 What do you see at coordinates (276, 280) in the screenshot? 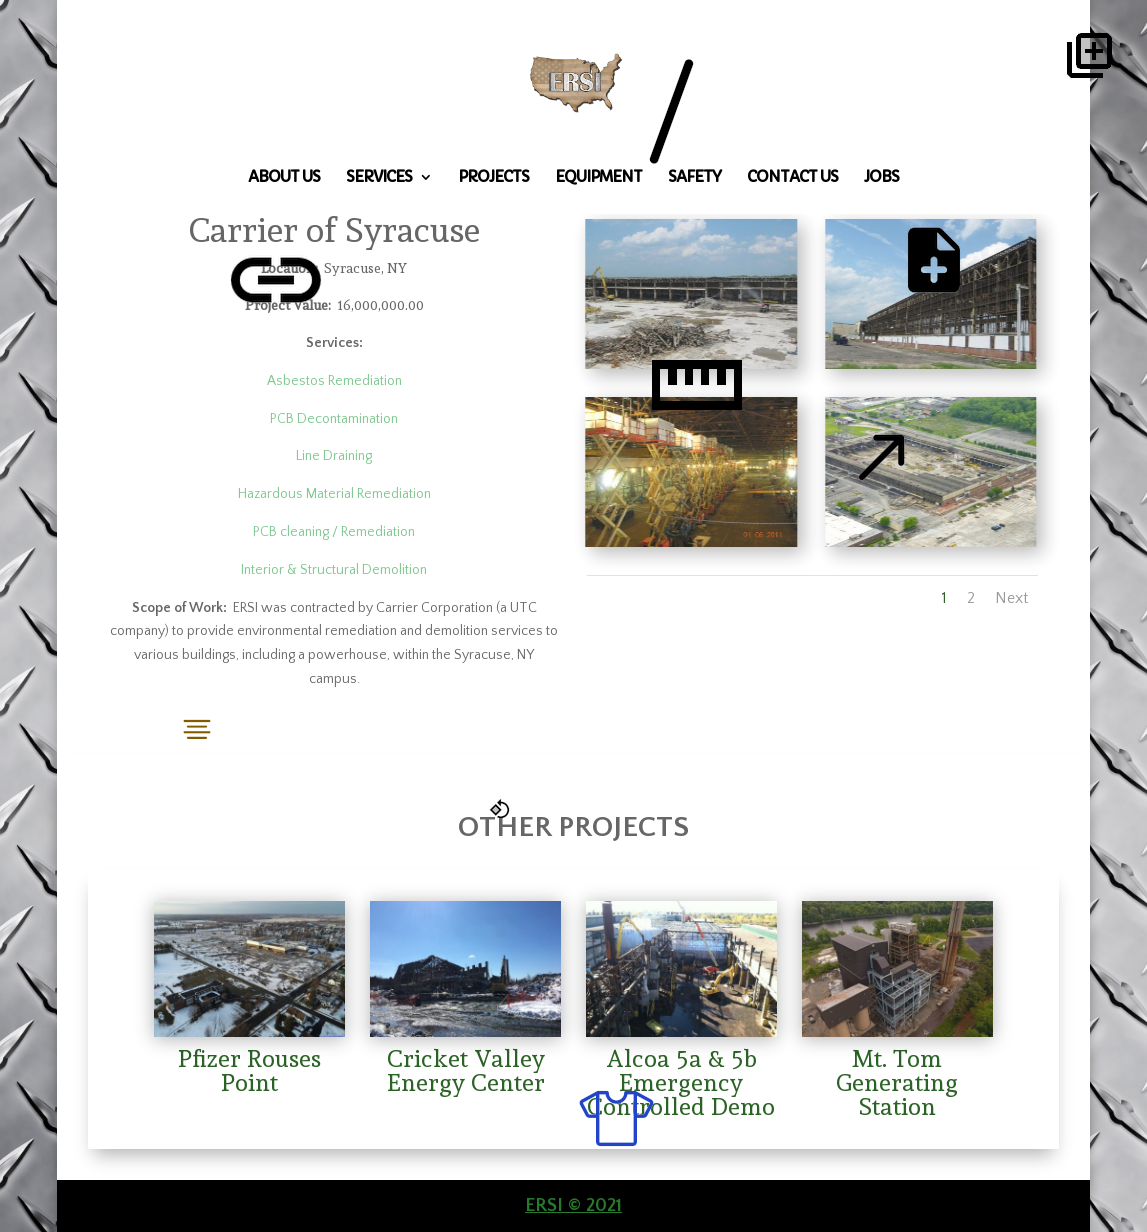
I see `copy or share a link` at bounding box center [276, 280].